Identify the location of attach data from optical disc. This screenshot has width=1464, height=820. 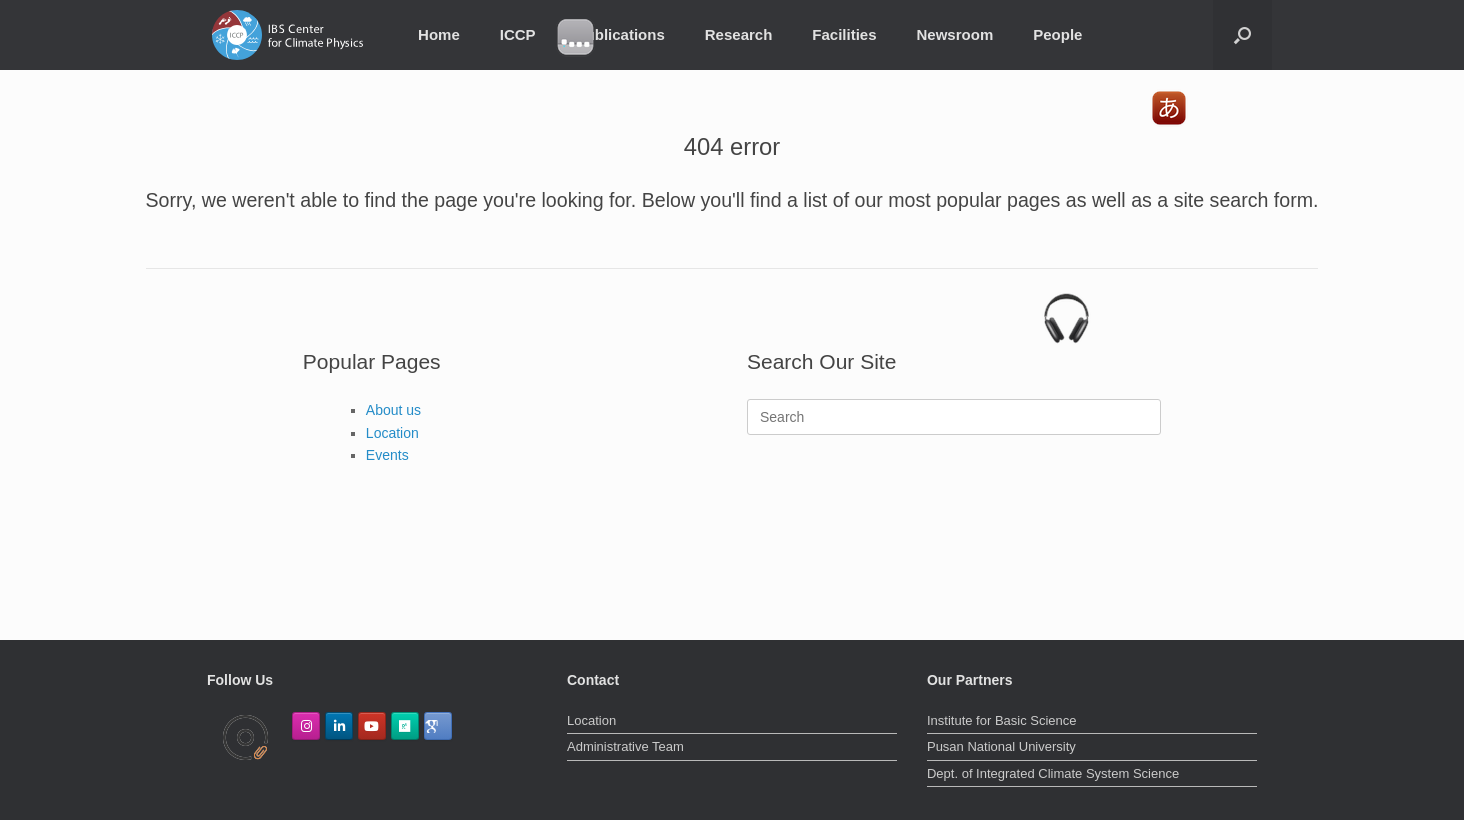
(245, 737).